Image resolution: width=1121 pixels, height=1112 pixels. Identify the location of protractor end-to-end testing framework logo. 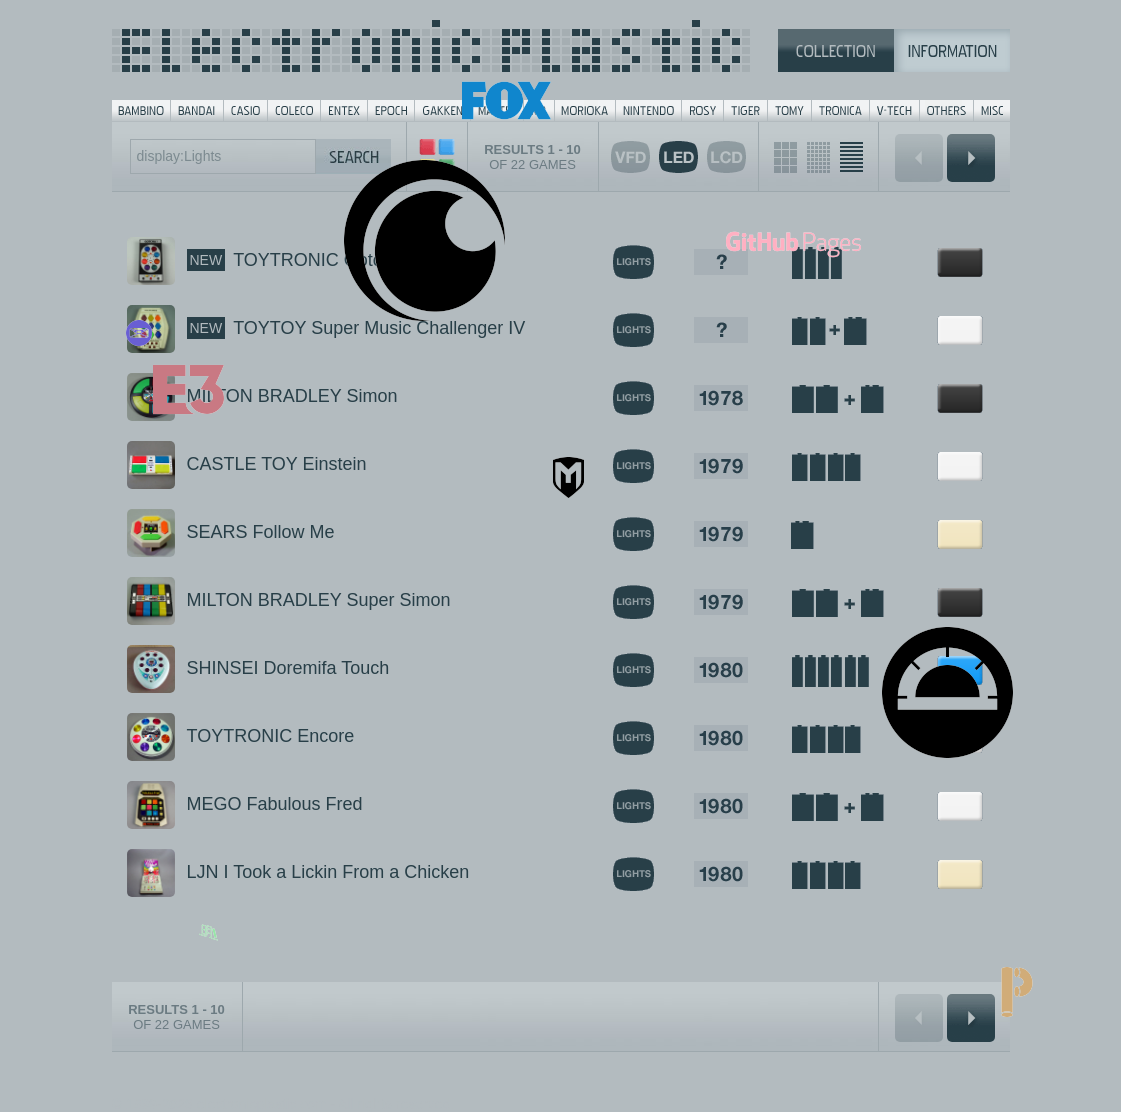
(947, 692).